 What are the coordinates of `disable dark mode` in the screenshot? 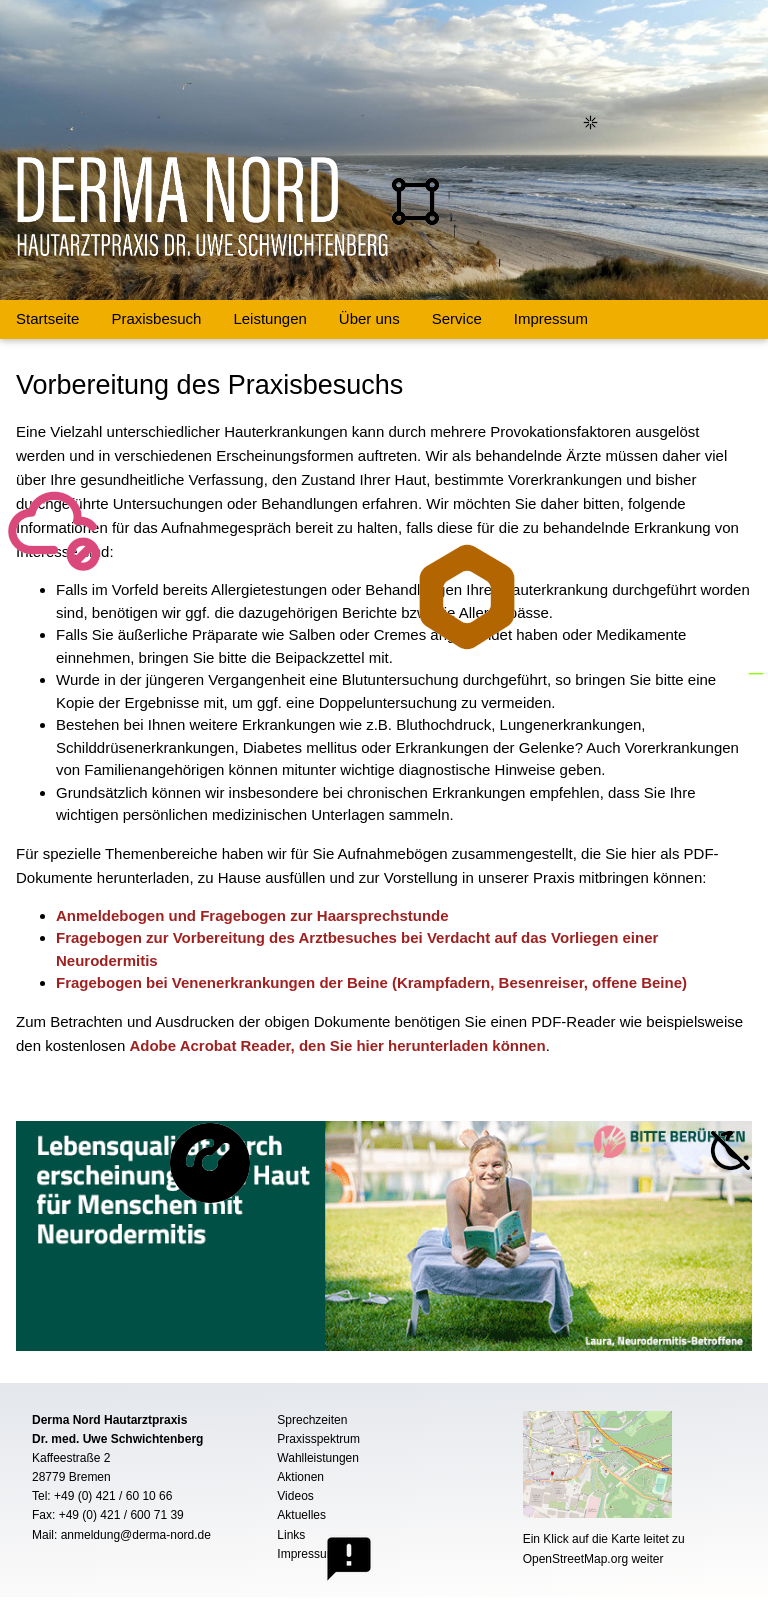 It's located at (730, 1150).